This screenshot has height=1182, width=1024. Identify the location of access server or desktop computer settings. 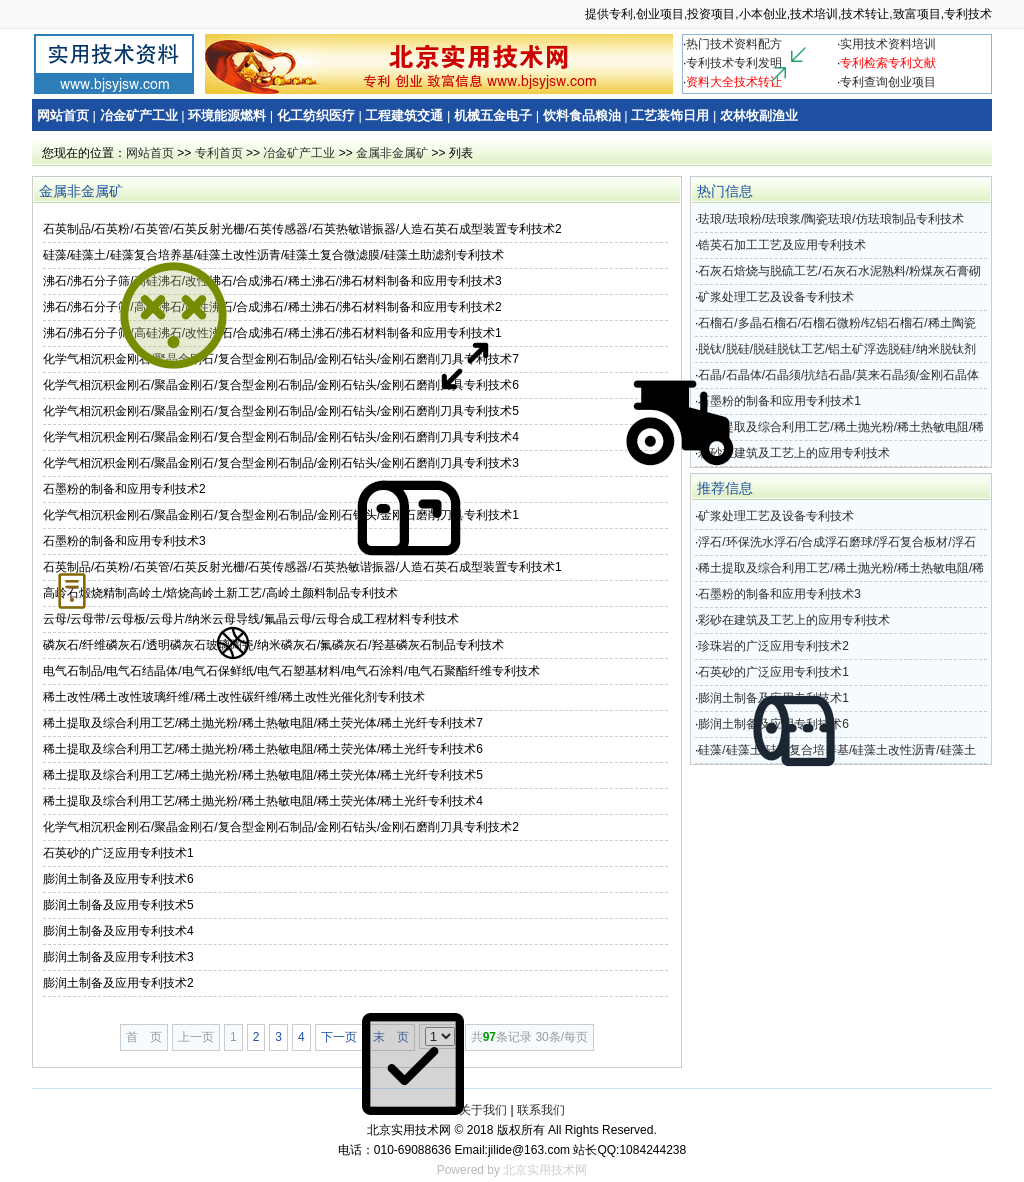
(72, 591).